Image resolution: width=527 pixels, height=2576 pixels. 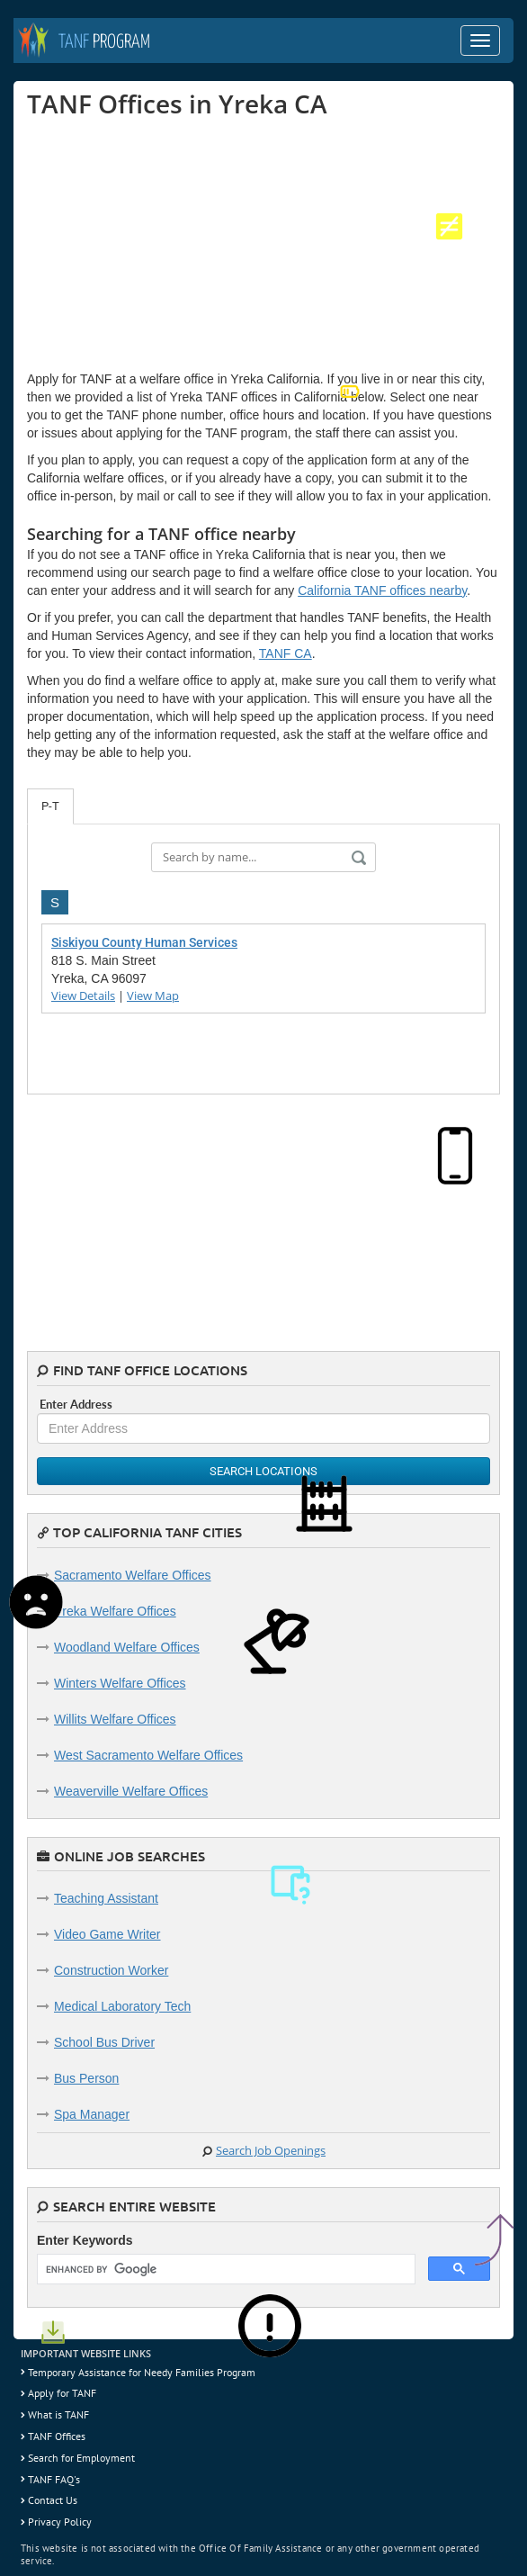 What do you see at coordinates (276, 1641) in the screenshot?
I see `toggle desk lamp or reading light` at bounding box center [276, 1641].